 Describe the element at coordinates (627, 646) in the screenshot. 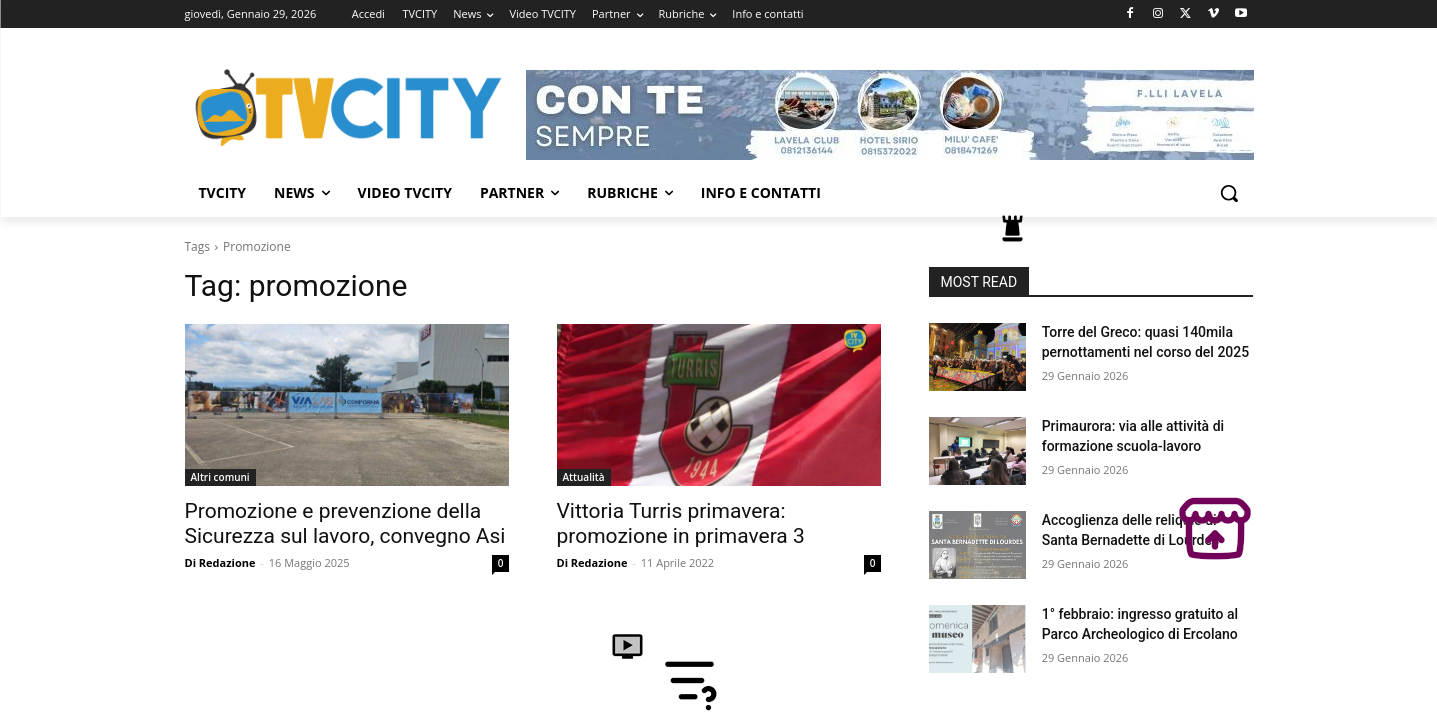

I see `access on-demand video content` at that location.